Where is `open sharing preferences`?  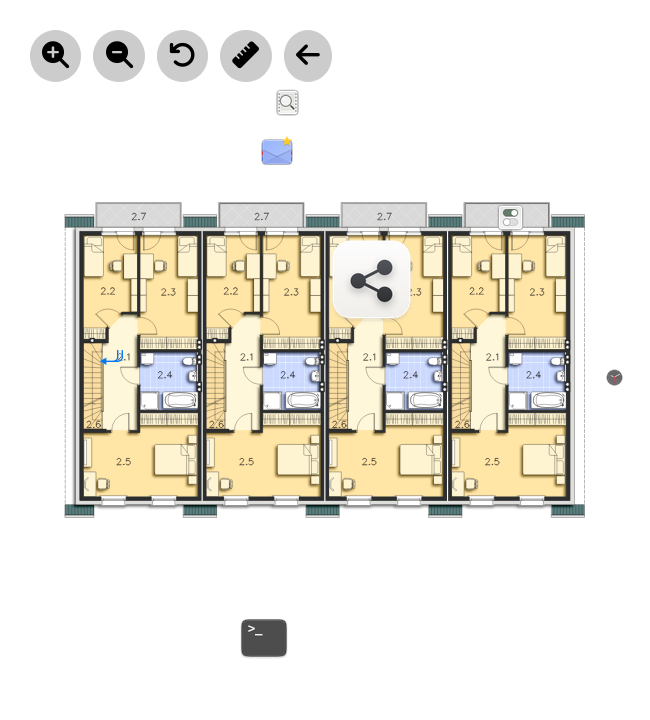 open sharing preferences is located at coordinates (371, 279).